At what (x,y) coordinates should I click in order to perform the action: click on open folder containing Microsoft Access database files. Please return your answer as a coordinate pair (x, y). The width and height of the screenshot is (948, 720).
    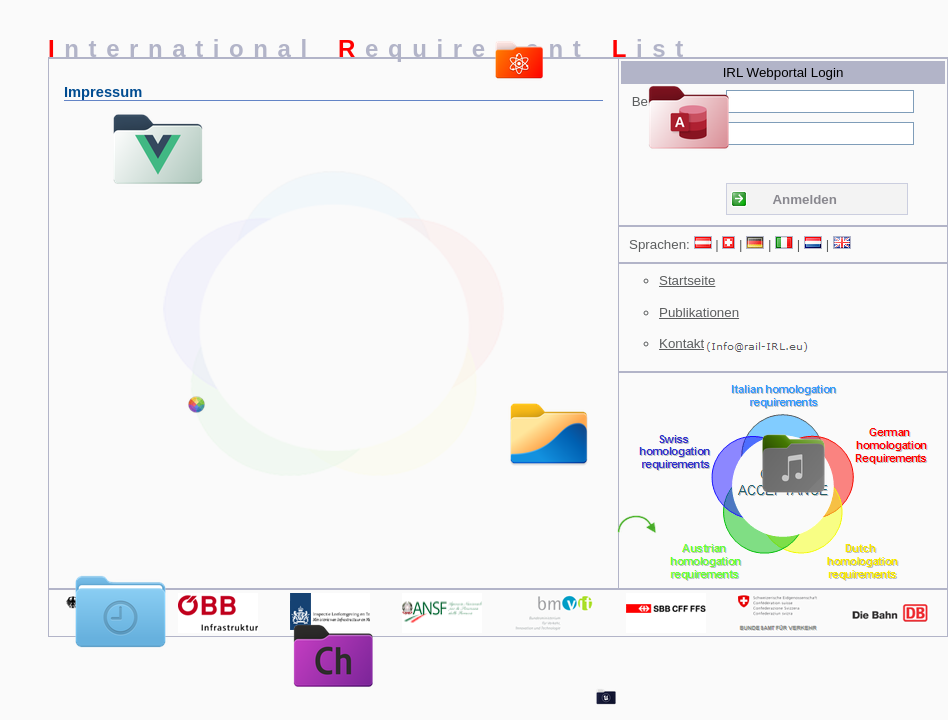
    Looking at the image, I should click on (688, 119).